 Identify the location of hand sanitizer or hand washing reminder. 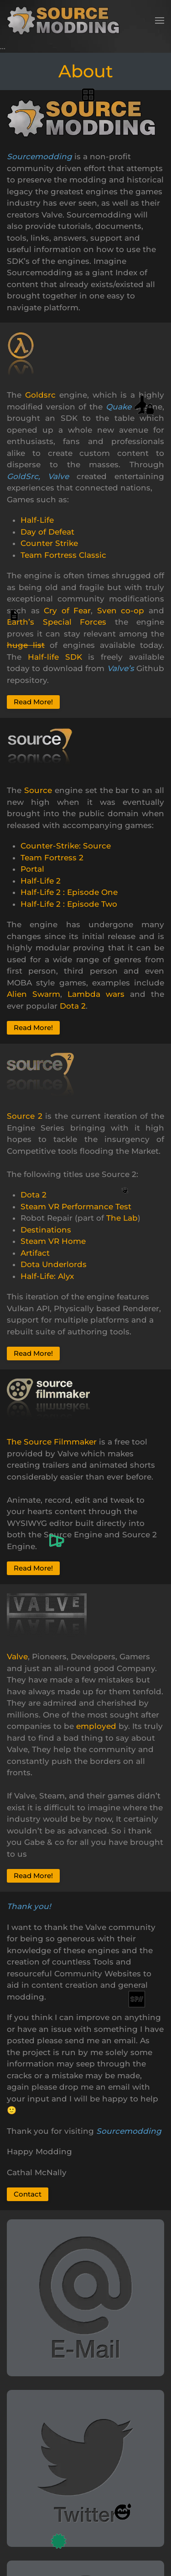
(125, 1190).